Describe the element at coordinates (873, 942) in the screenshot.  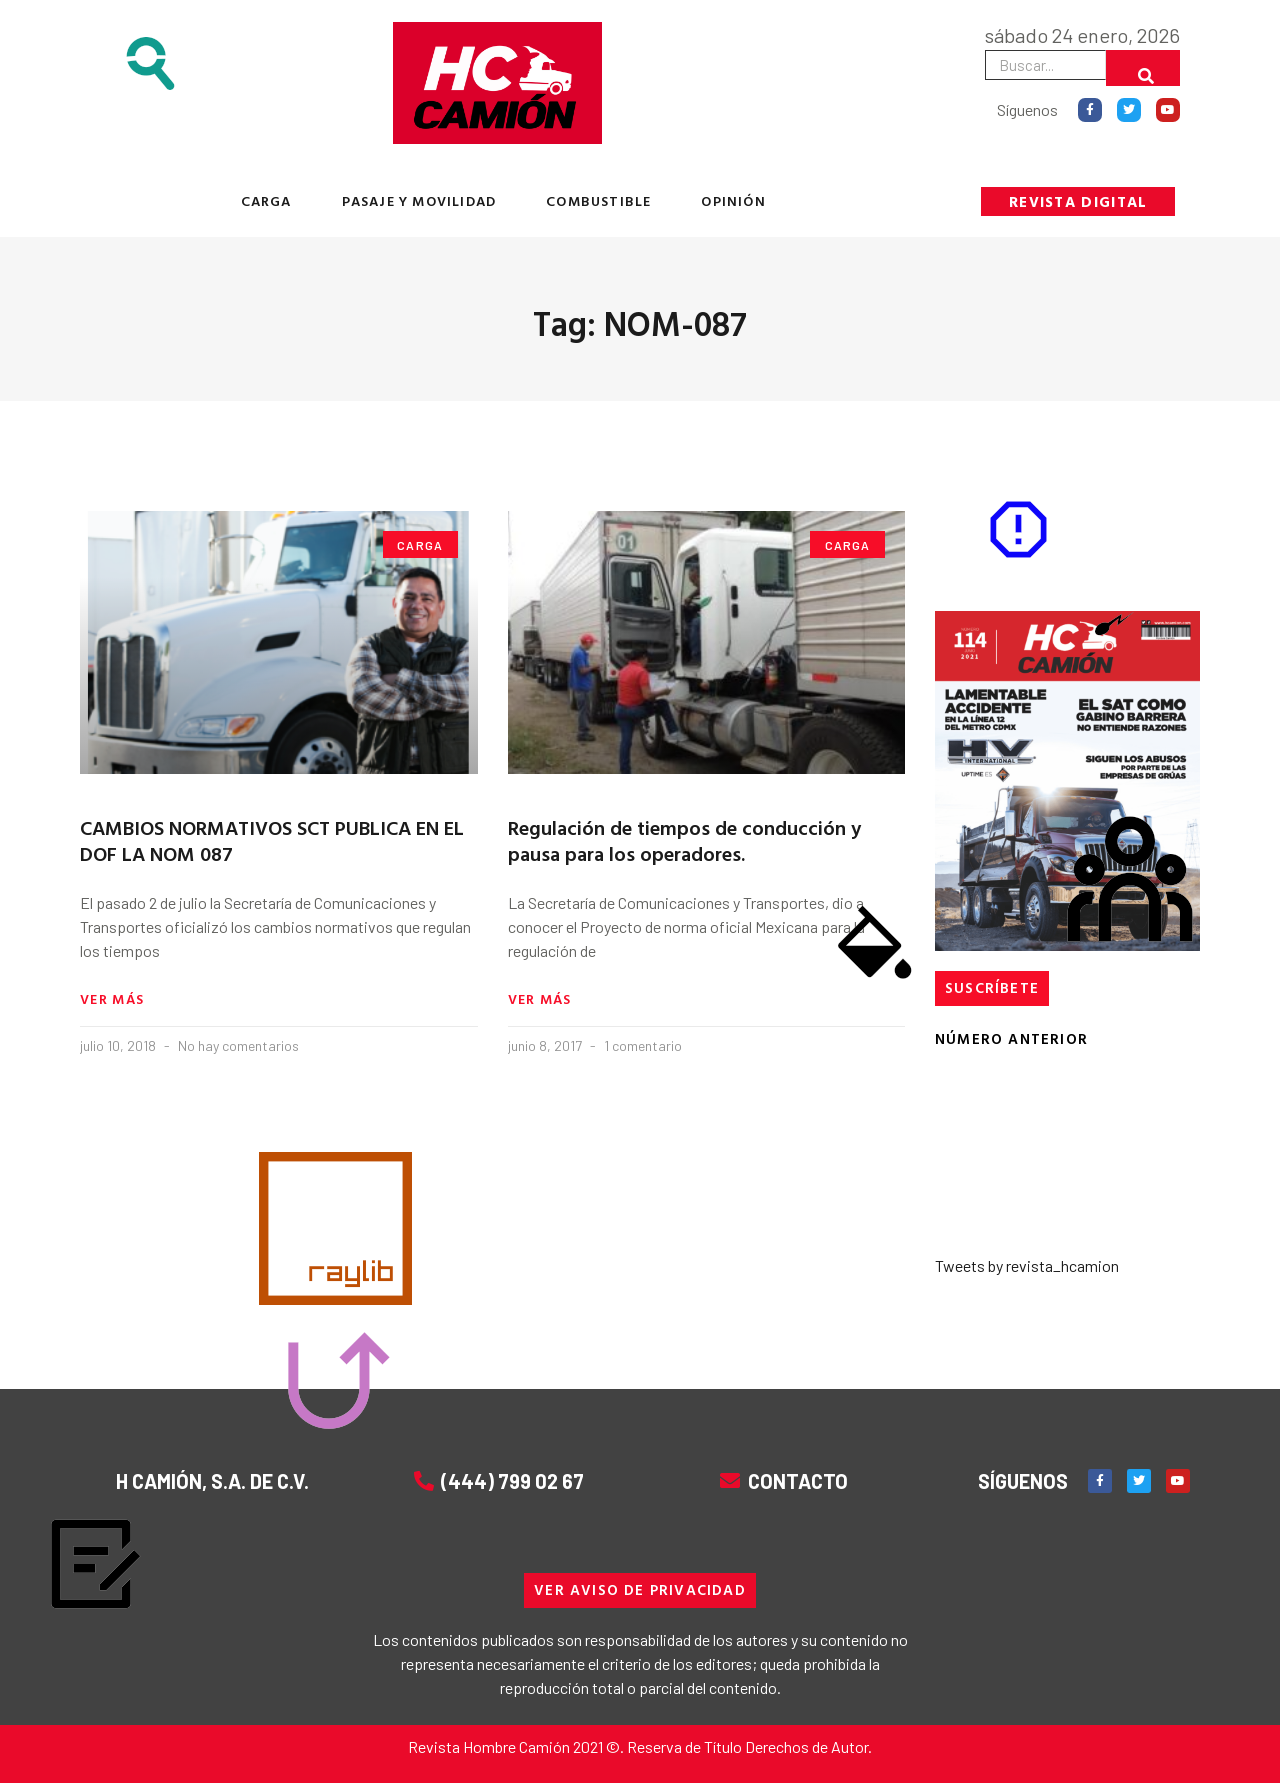
I see `access color fill or paint tools` at that location.